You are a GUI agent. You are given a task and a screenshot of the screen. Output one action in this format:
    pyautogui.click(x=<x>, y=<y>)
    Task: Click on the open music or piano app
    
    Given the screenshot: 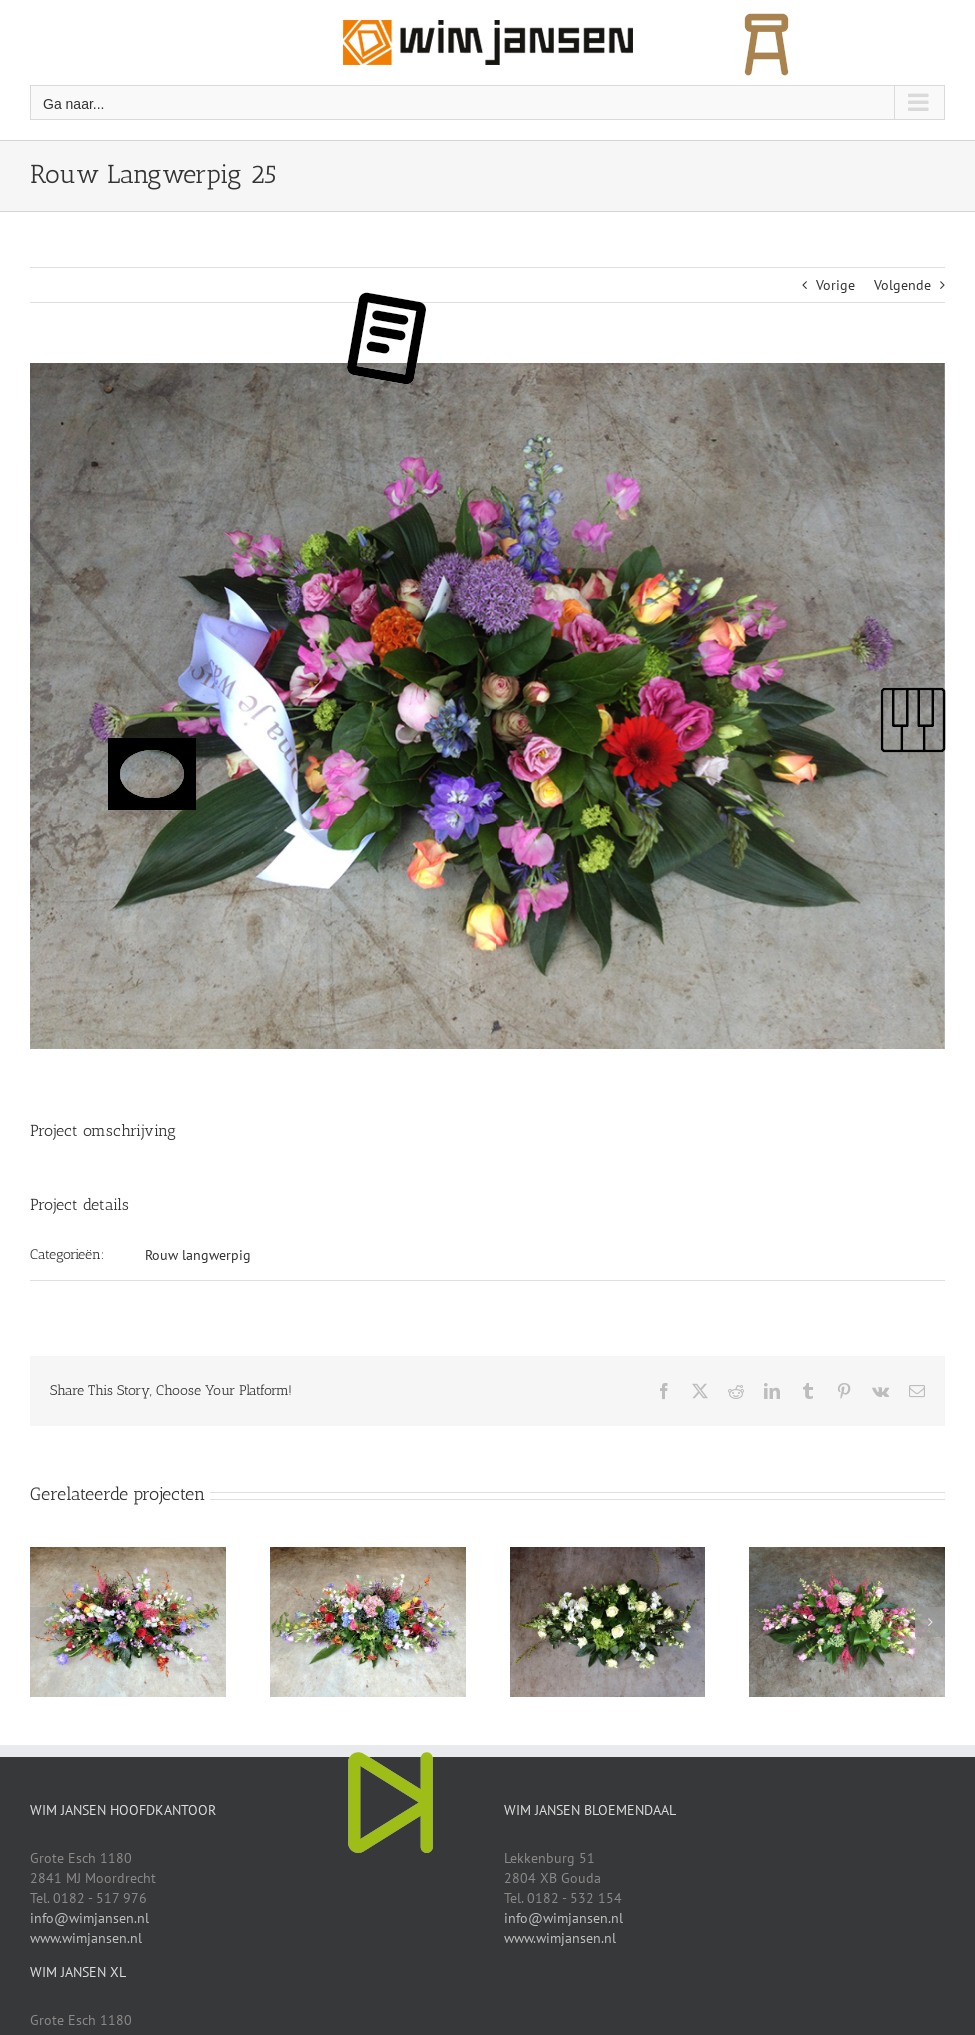 What is the action you would take?
    pyautogui.click(x=913, y=720)
    